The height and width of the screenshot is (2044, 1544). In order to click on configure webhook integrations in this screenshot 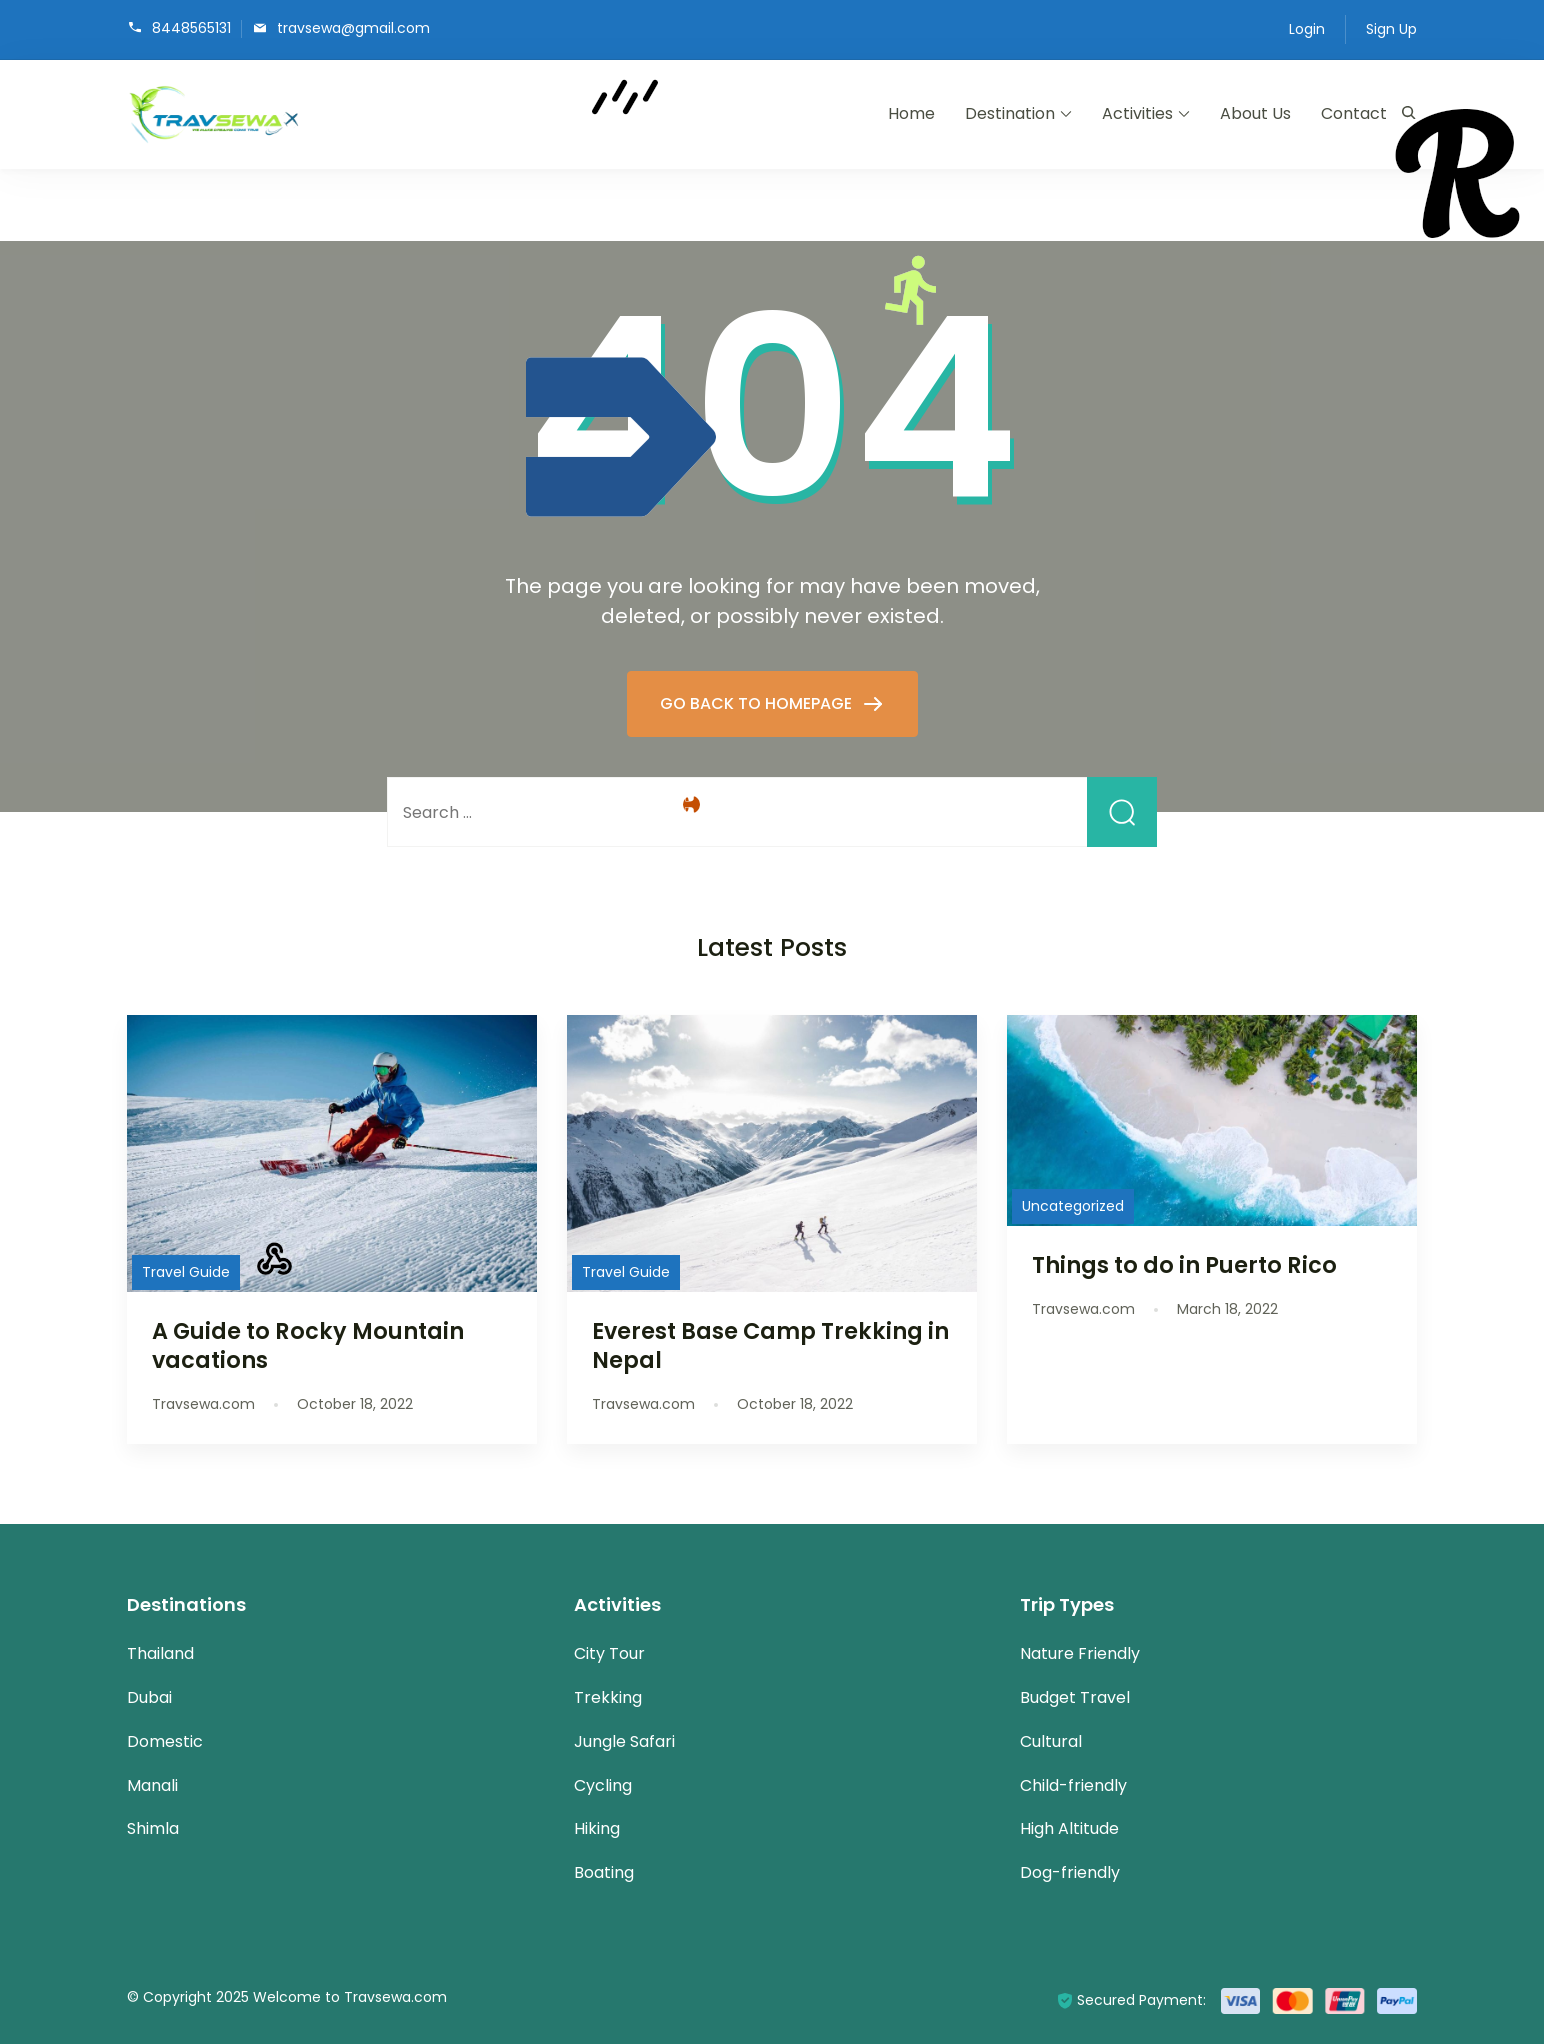, I will do `click(274, 1259)`.